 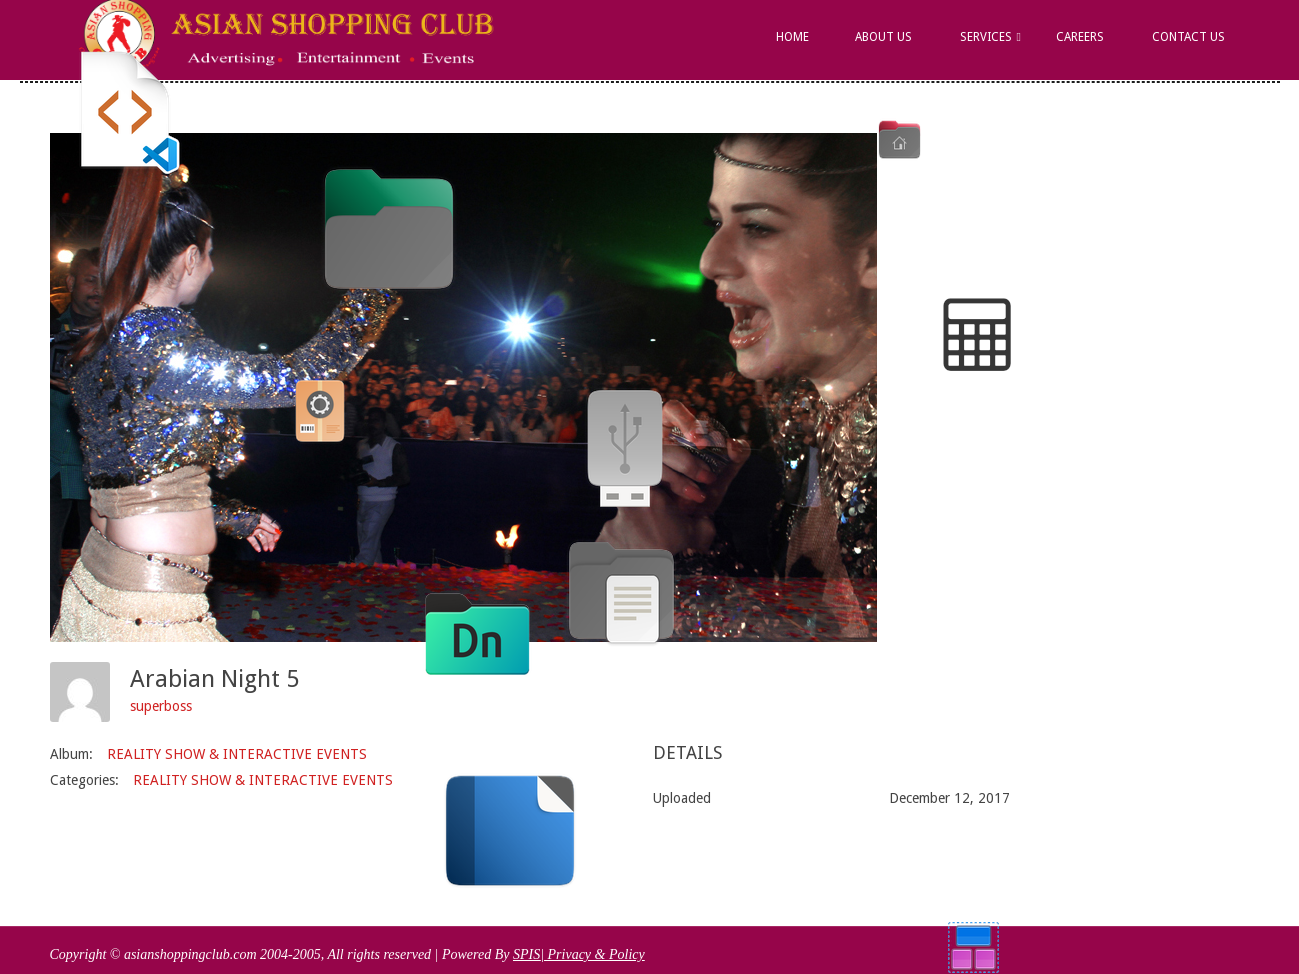 I want to click on indicates package manager is processing, so click(x=320, y=411).